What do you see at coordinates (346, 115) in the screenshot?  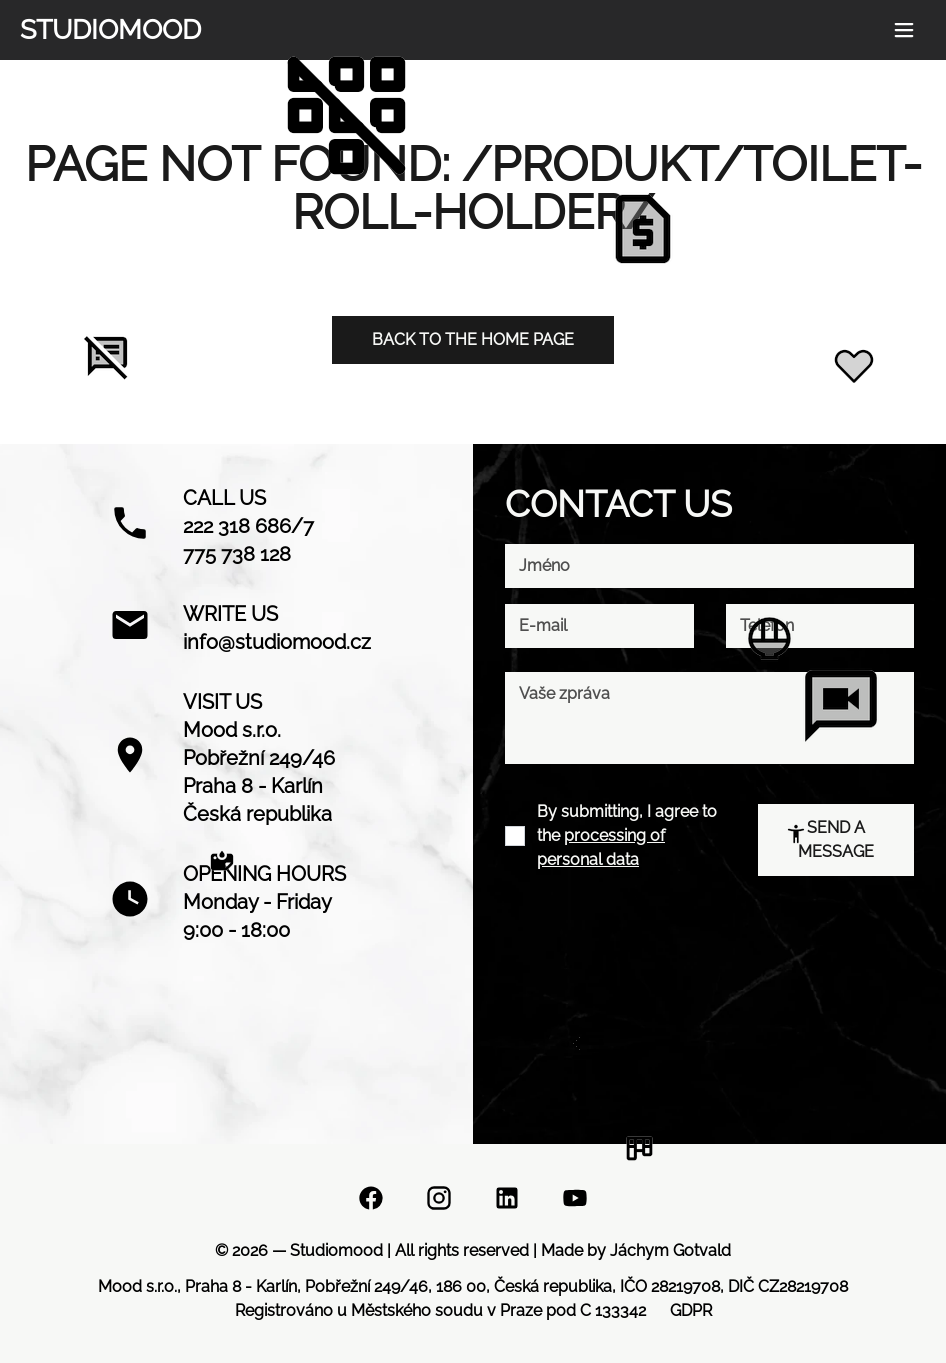 I see `dialpad is currently disabled` at bounding box center [346, 115].